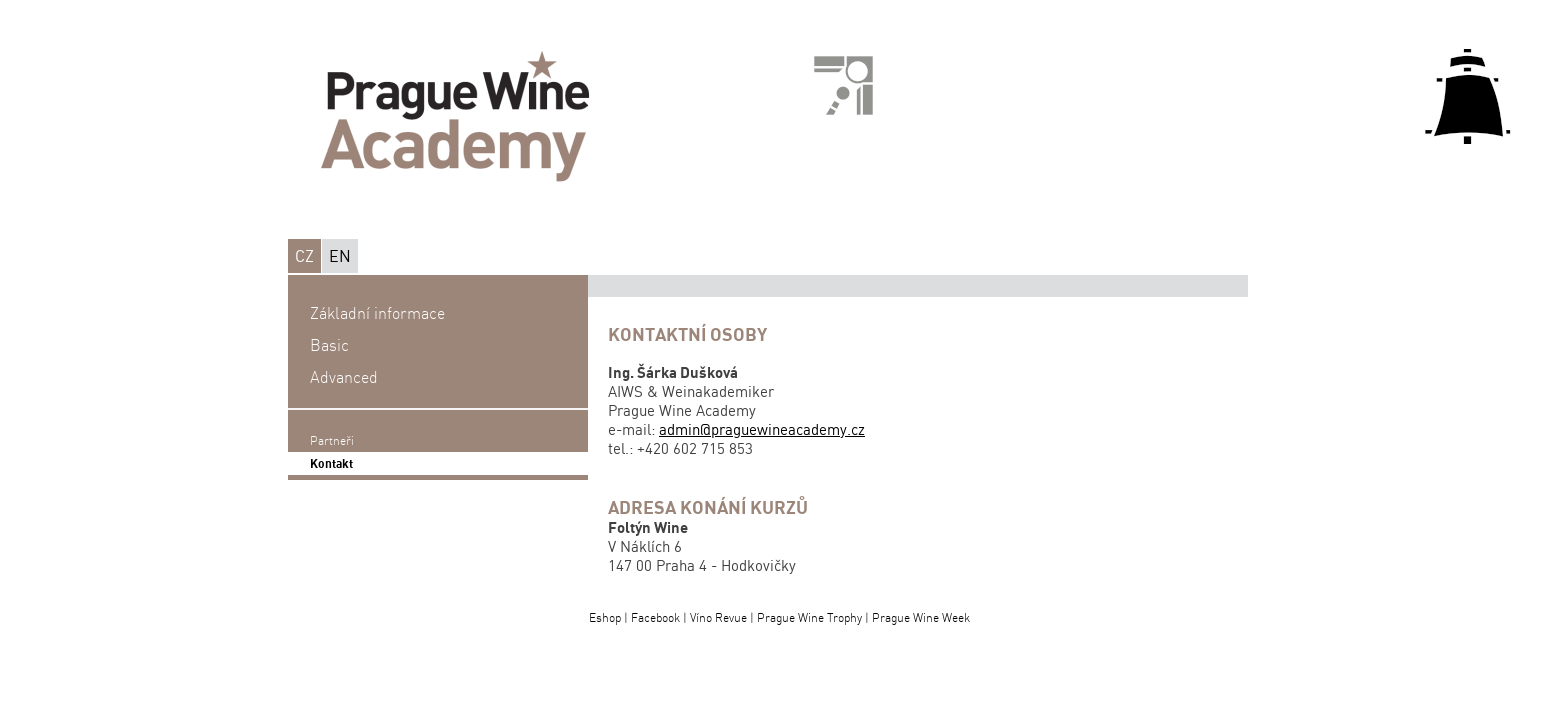 This screenshot has height=720, width=1568. Describe the element at coordinates (1467, 96) in the screenshot. I see `navigate to sailing or boat-related content` at that location.